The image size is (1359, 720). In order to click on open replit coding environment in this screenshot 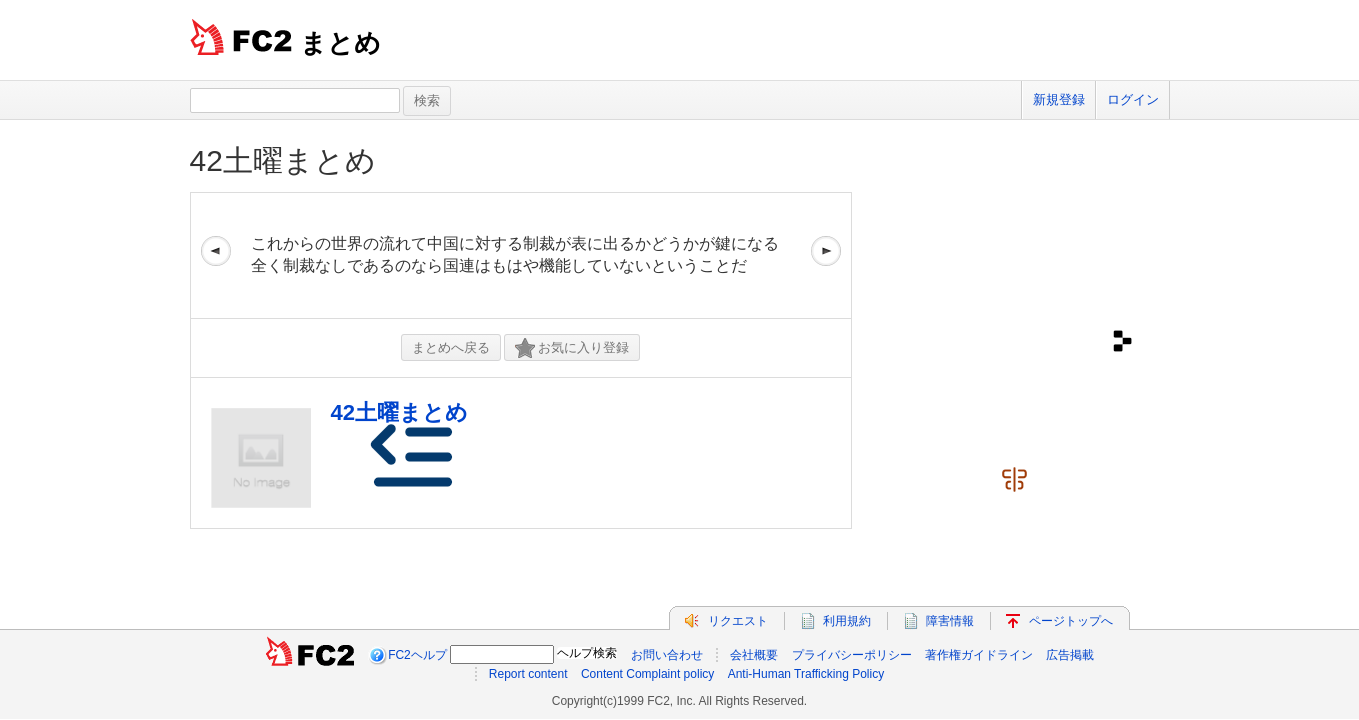, I will do `click(1121, 341)`.